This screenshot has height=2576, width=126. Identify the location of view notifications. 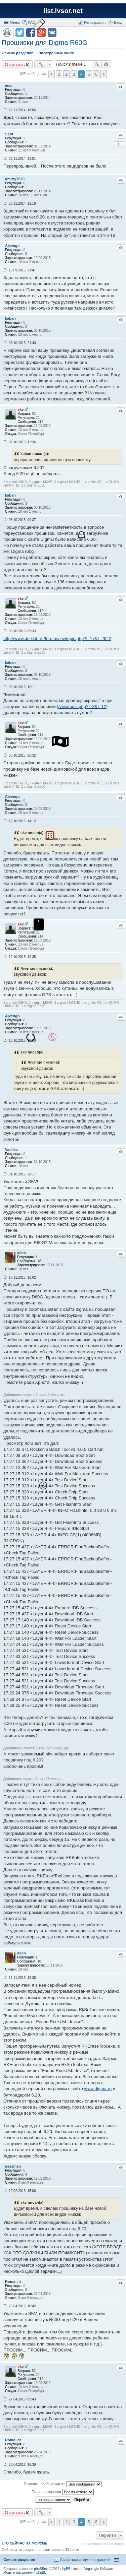
(81, 535).